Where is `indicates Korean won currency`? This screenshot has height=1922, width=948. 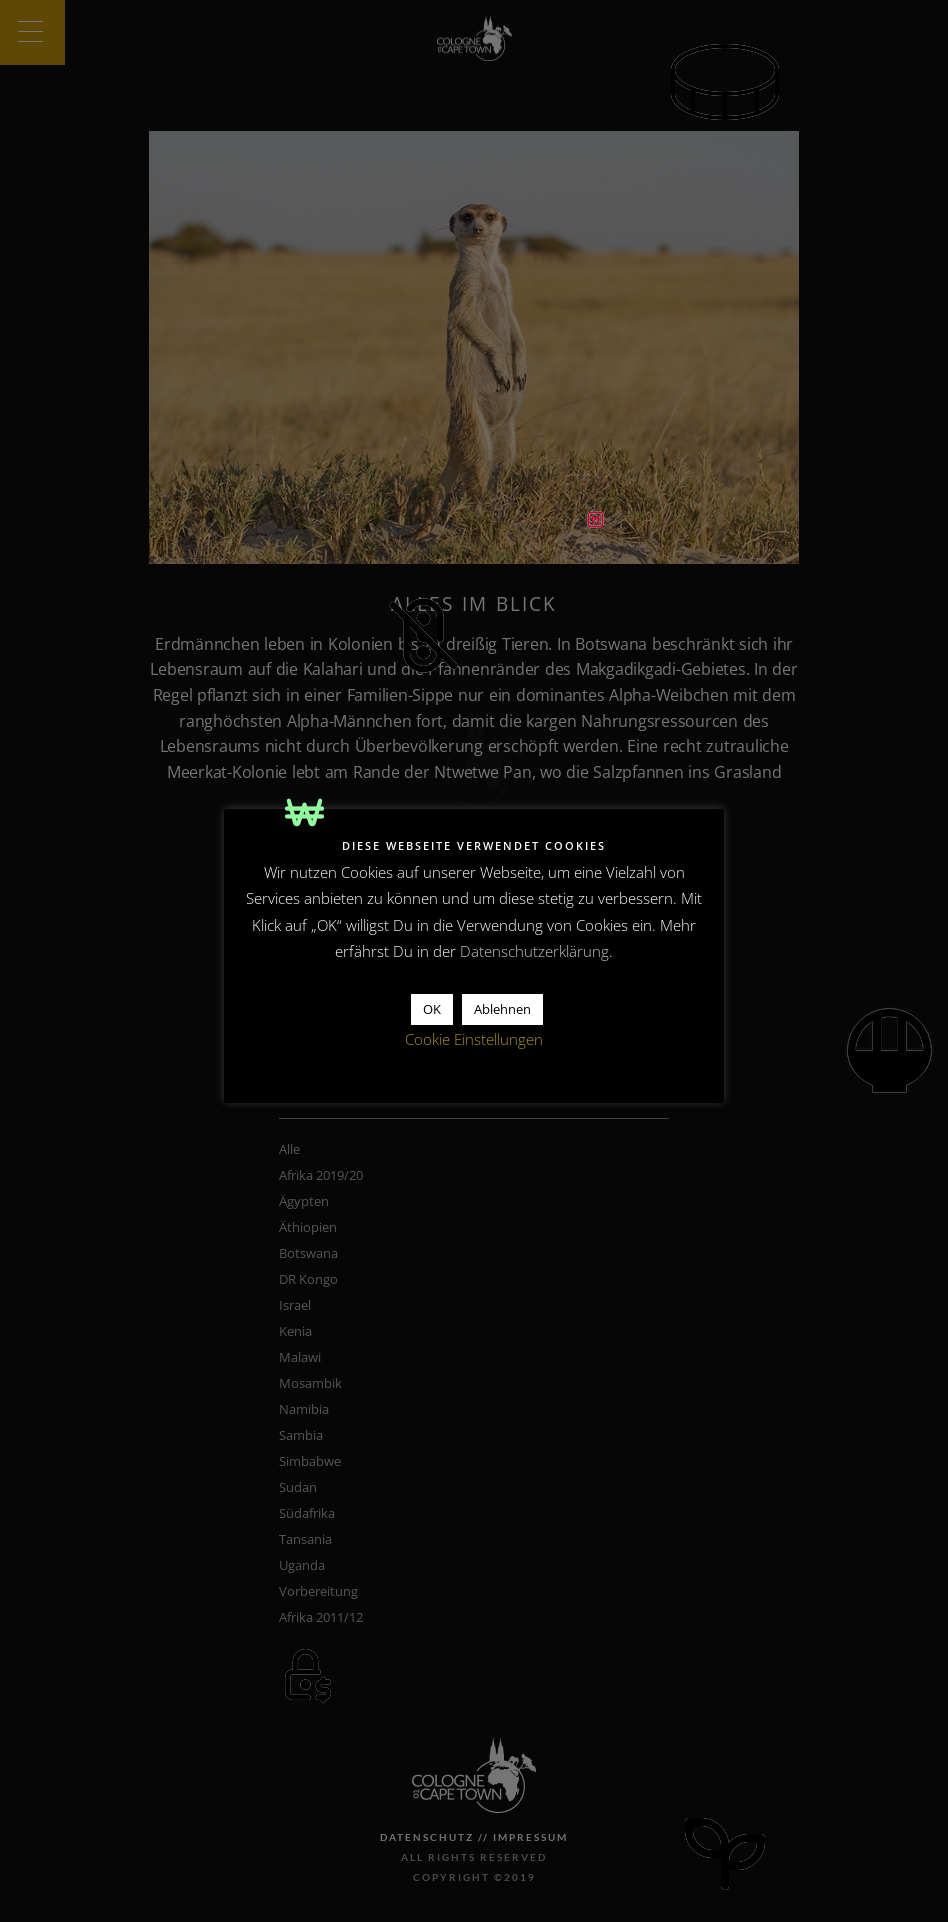 indicates Korean won currency is located at coordinates (304, 812).